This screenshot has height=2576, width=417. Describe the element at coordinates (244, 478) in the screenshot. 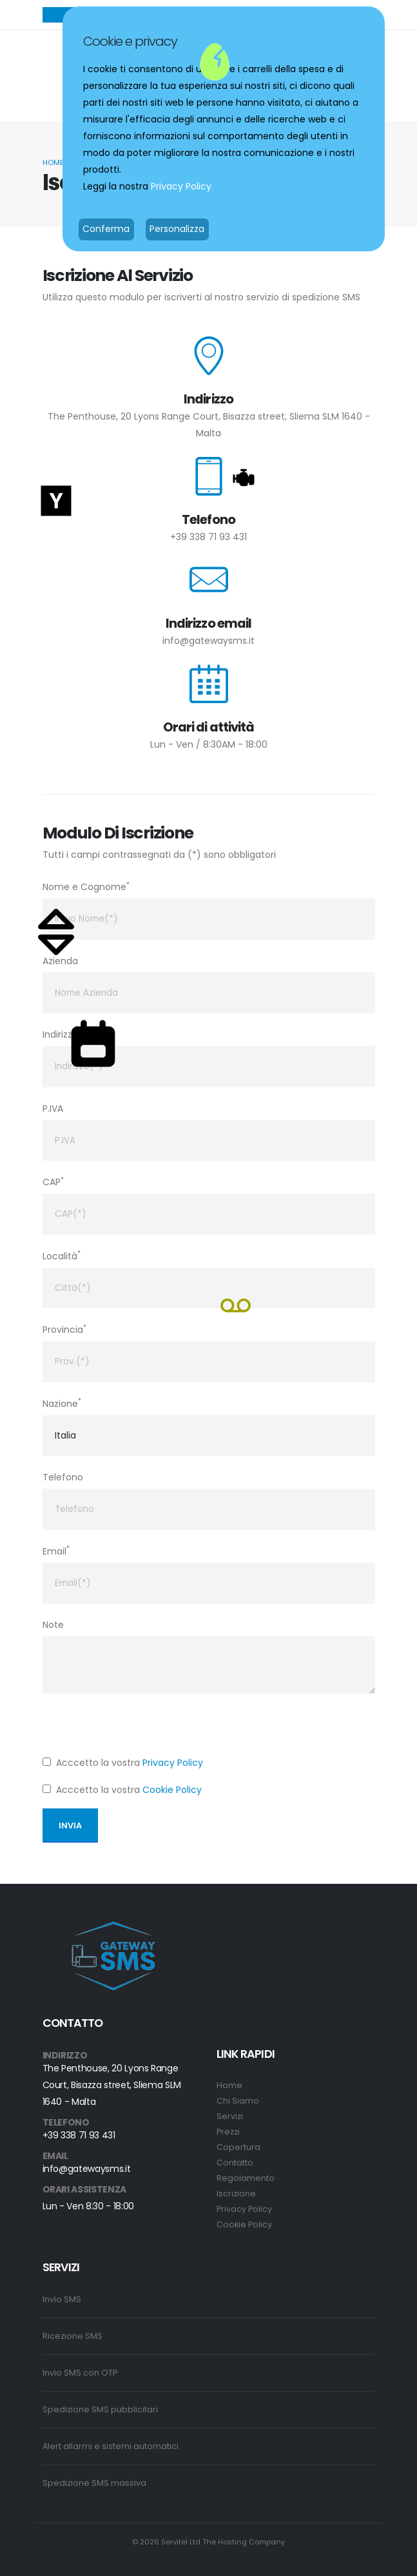

I see `access engine or motor settings` at that location.